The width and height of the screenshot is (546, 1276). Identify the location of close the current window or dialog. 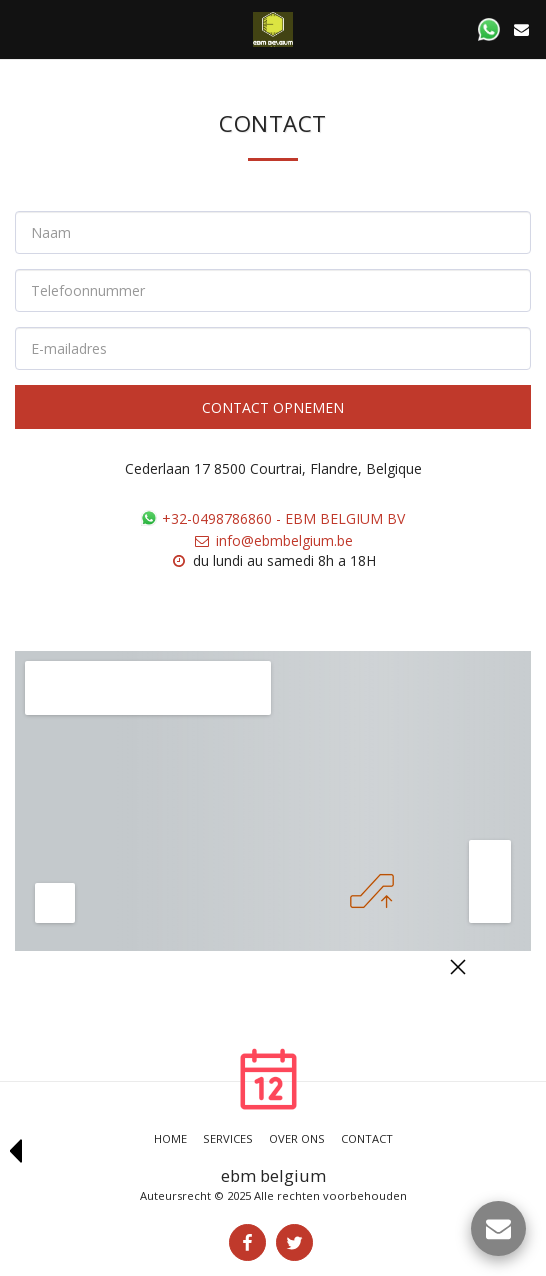
(458, 967).